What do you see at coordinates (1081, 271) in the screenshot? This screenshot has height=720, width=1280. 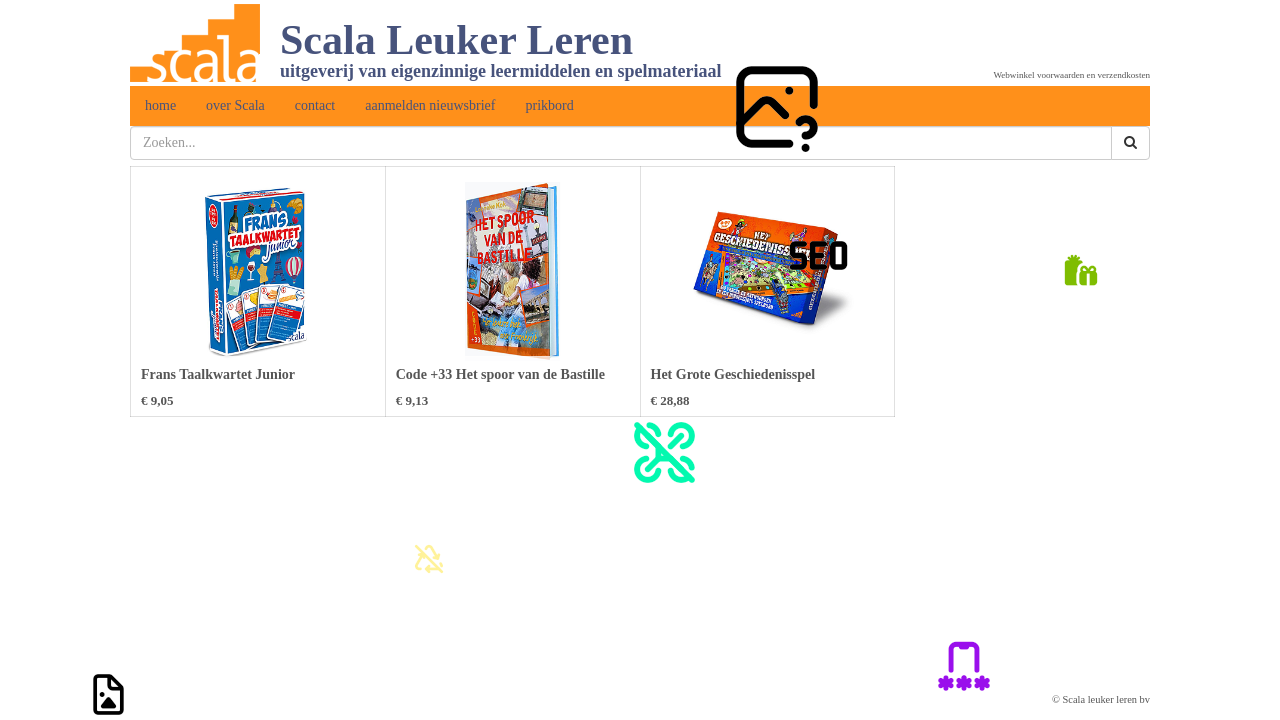 I see `view gifts or rewards` at bounding box center [1081, 271].